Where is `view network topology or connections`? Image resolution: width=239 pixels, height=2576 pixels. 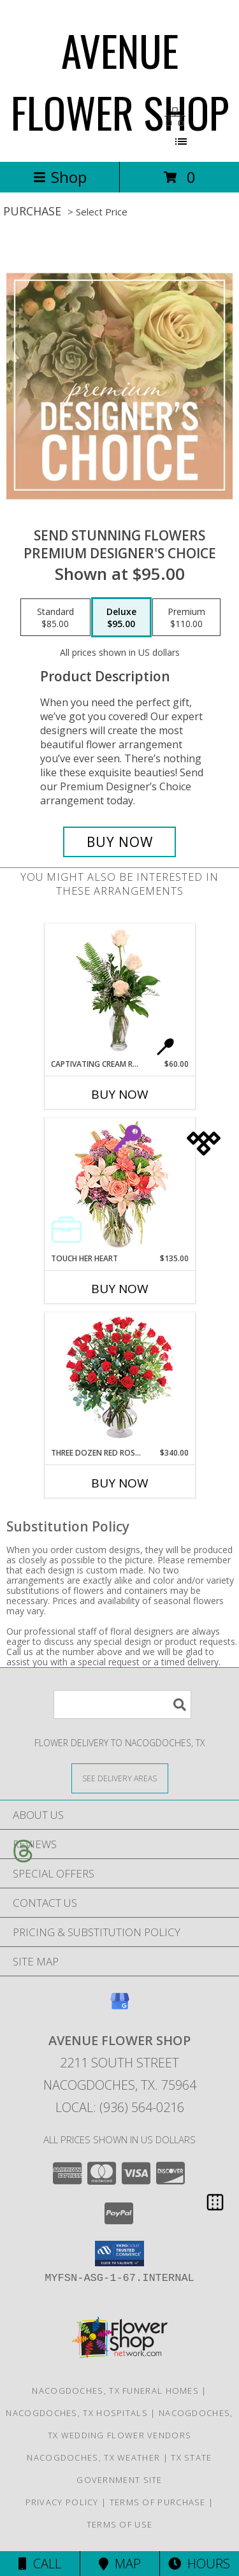 view network topology or connections is located at coordinates (175, 117).